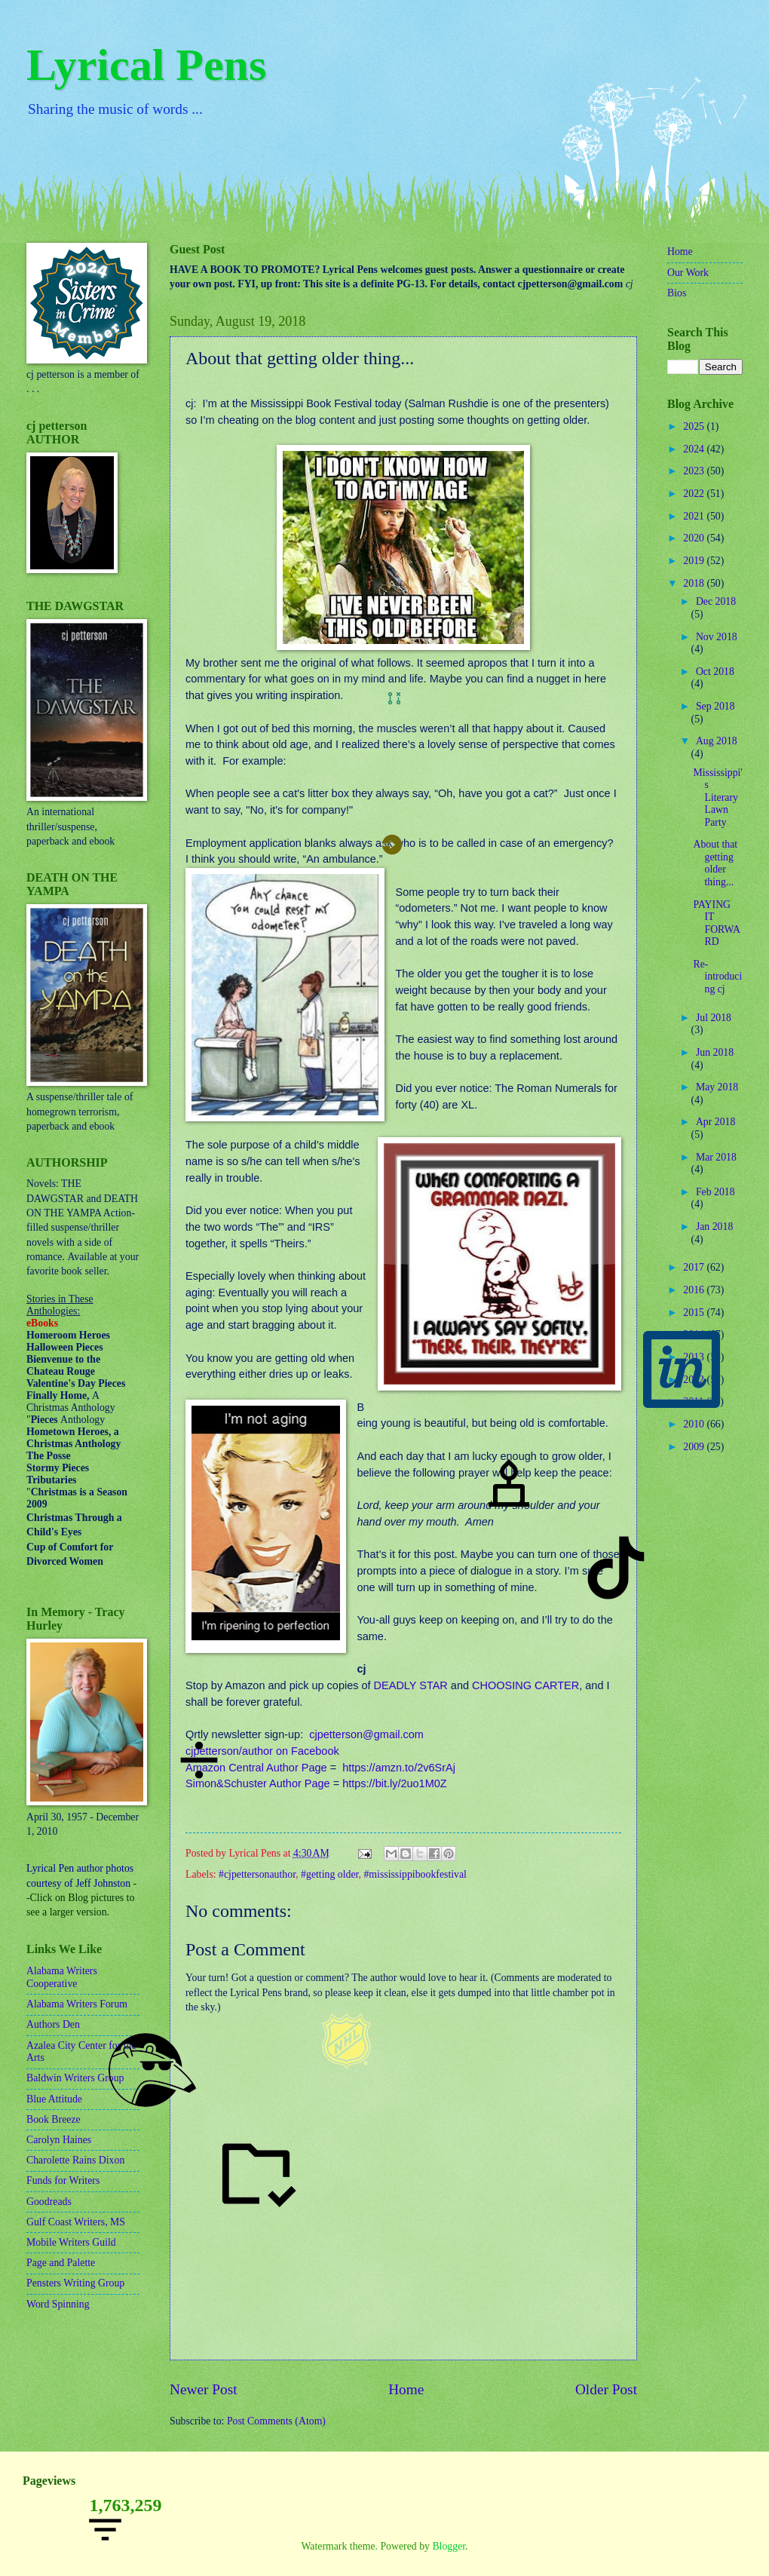  What do you see at coordinates (346, 2041) in the screenshot?
I see `open the NHL app or website` at bounding box center [346, 2041].